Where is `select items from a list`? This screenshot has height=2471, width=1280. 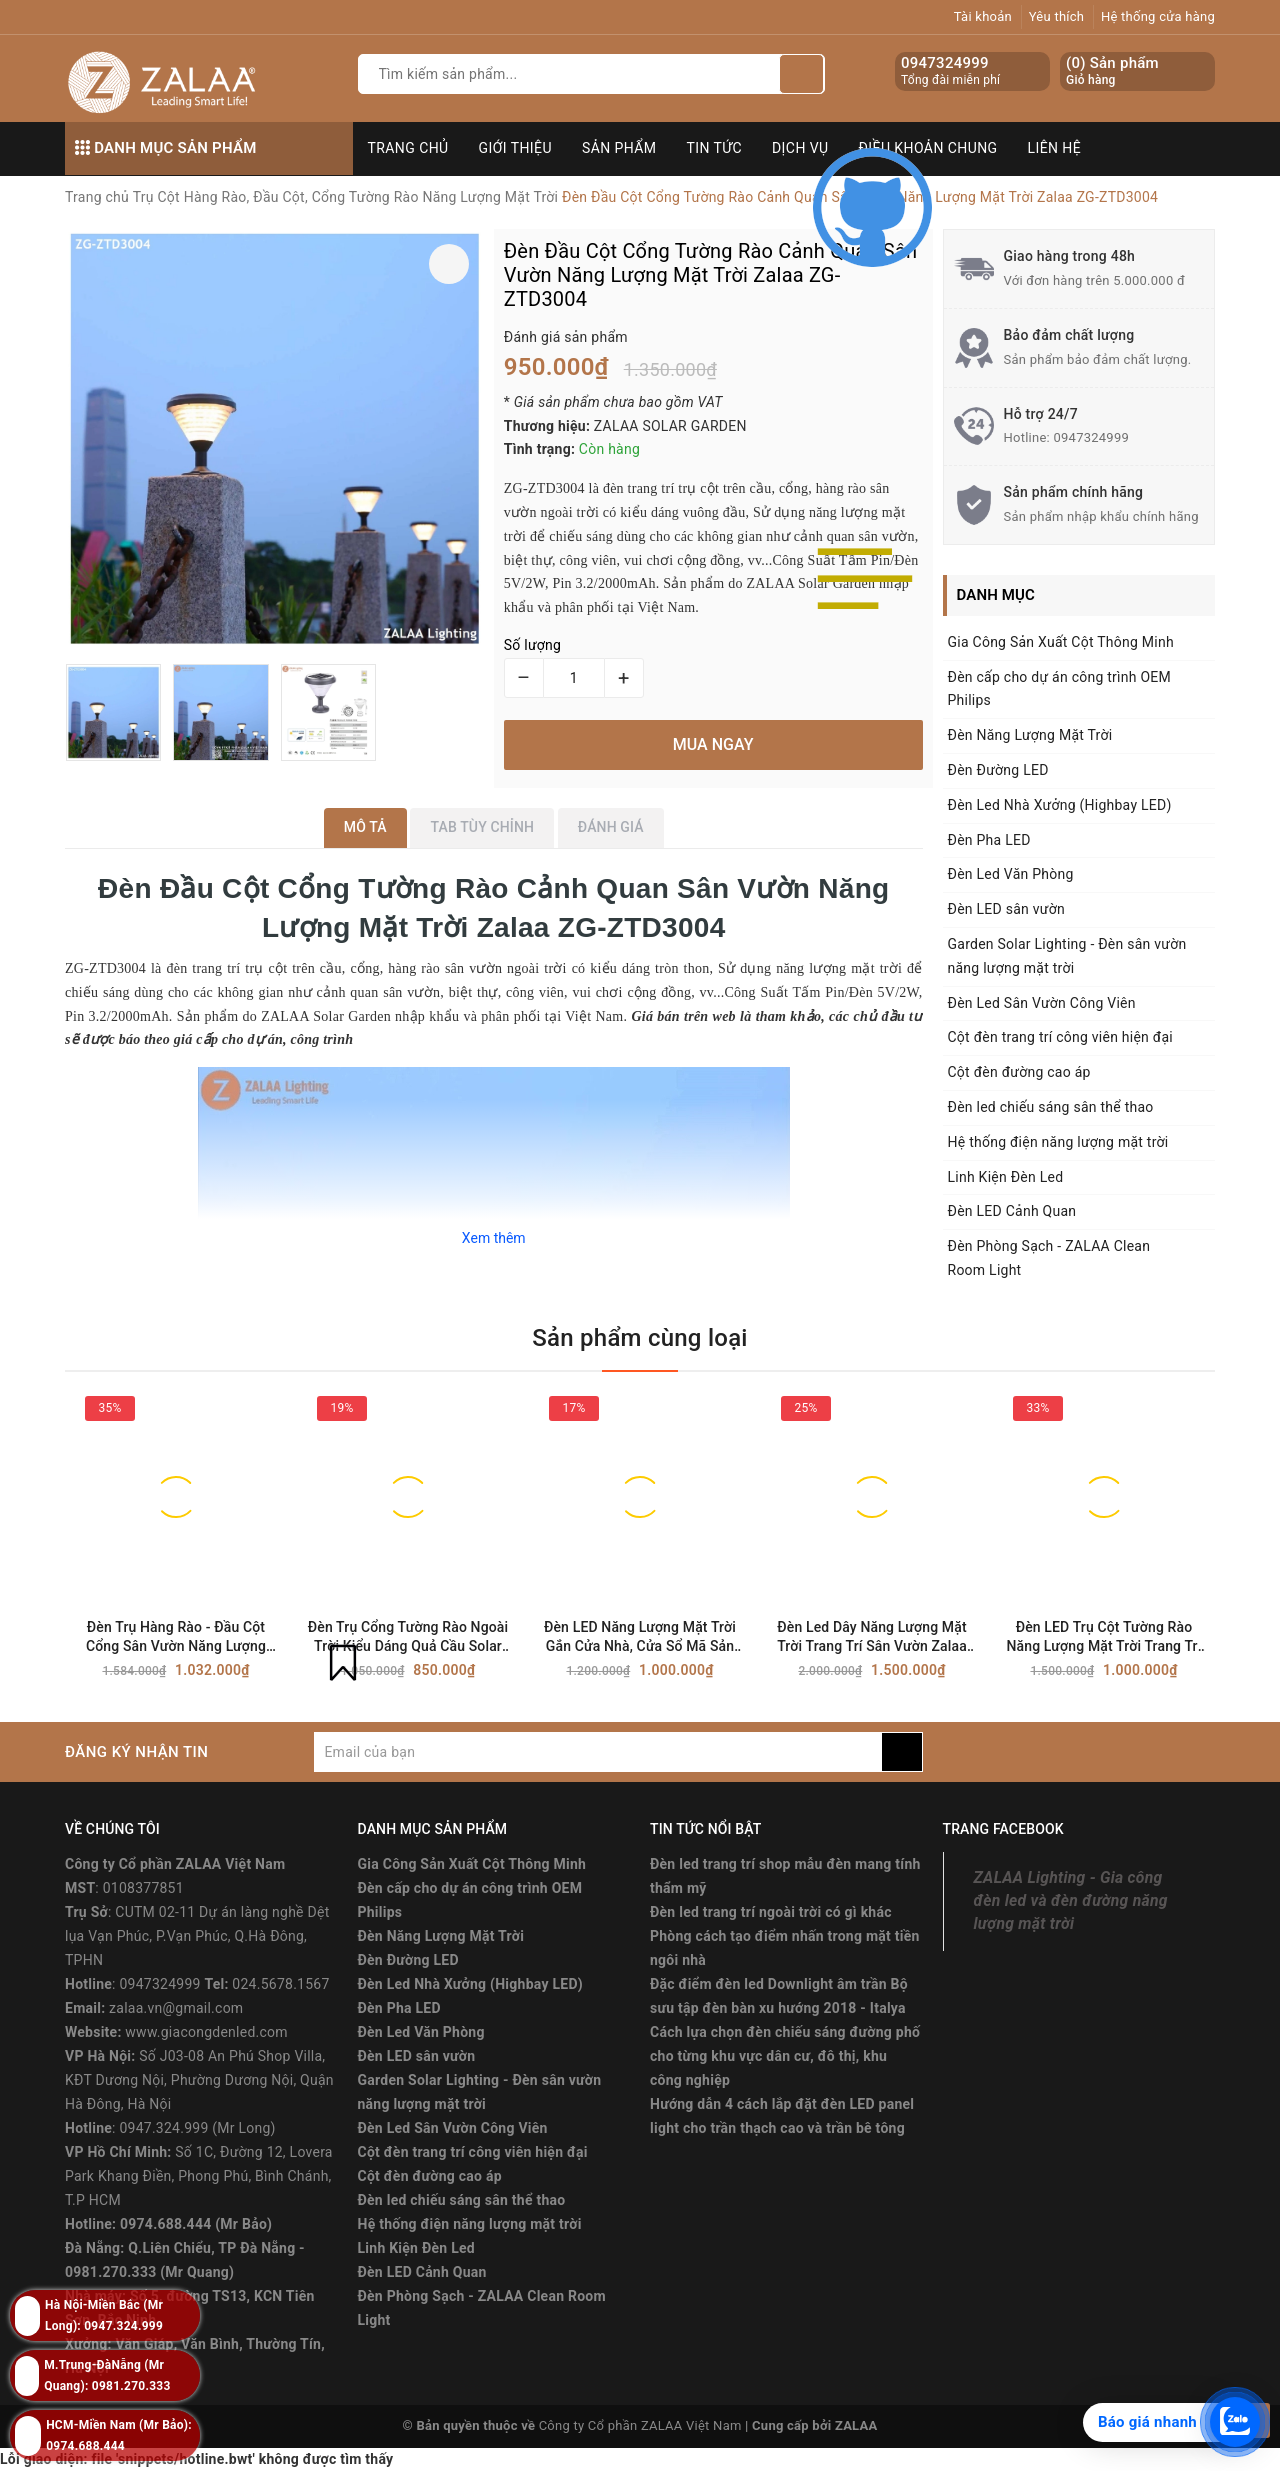
select items from a list is located at coordinates (865, 582).